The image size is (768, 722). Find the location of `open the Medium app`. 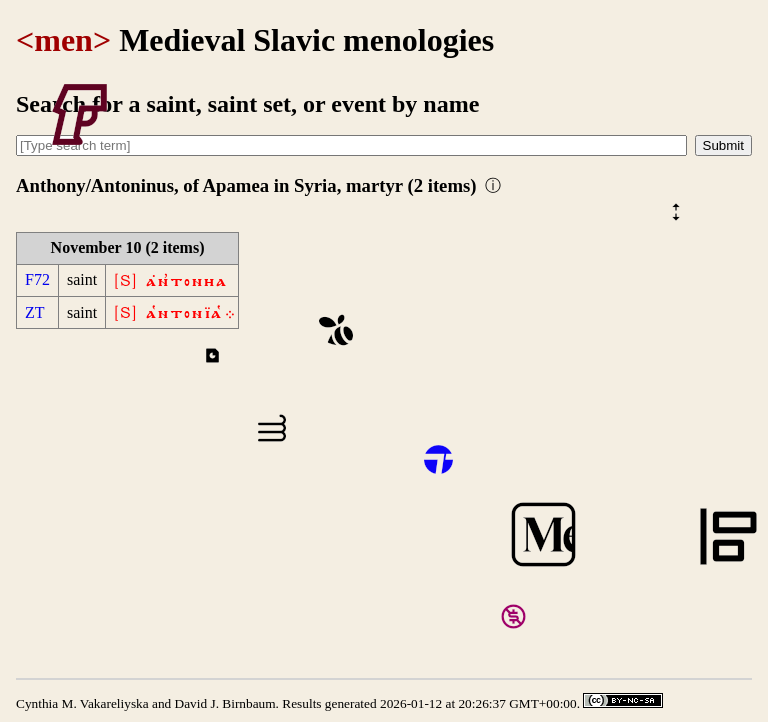

open the Medium app is located at coordinates (543, 534).